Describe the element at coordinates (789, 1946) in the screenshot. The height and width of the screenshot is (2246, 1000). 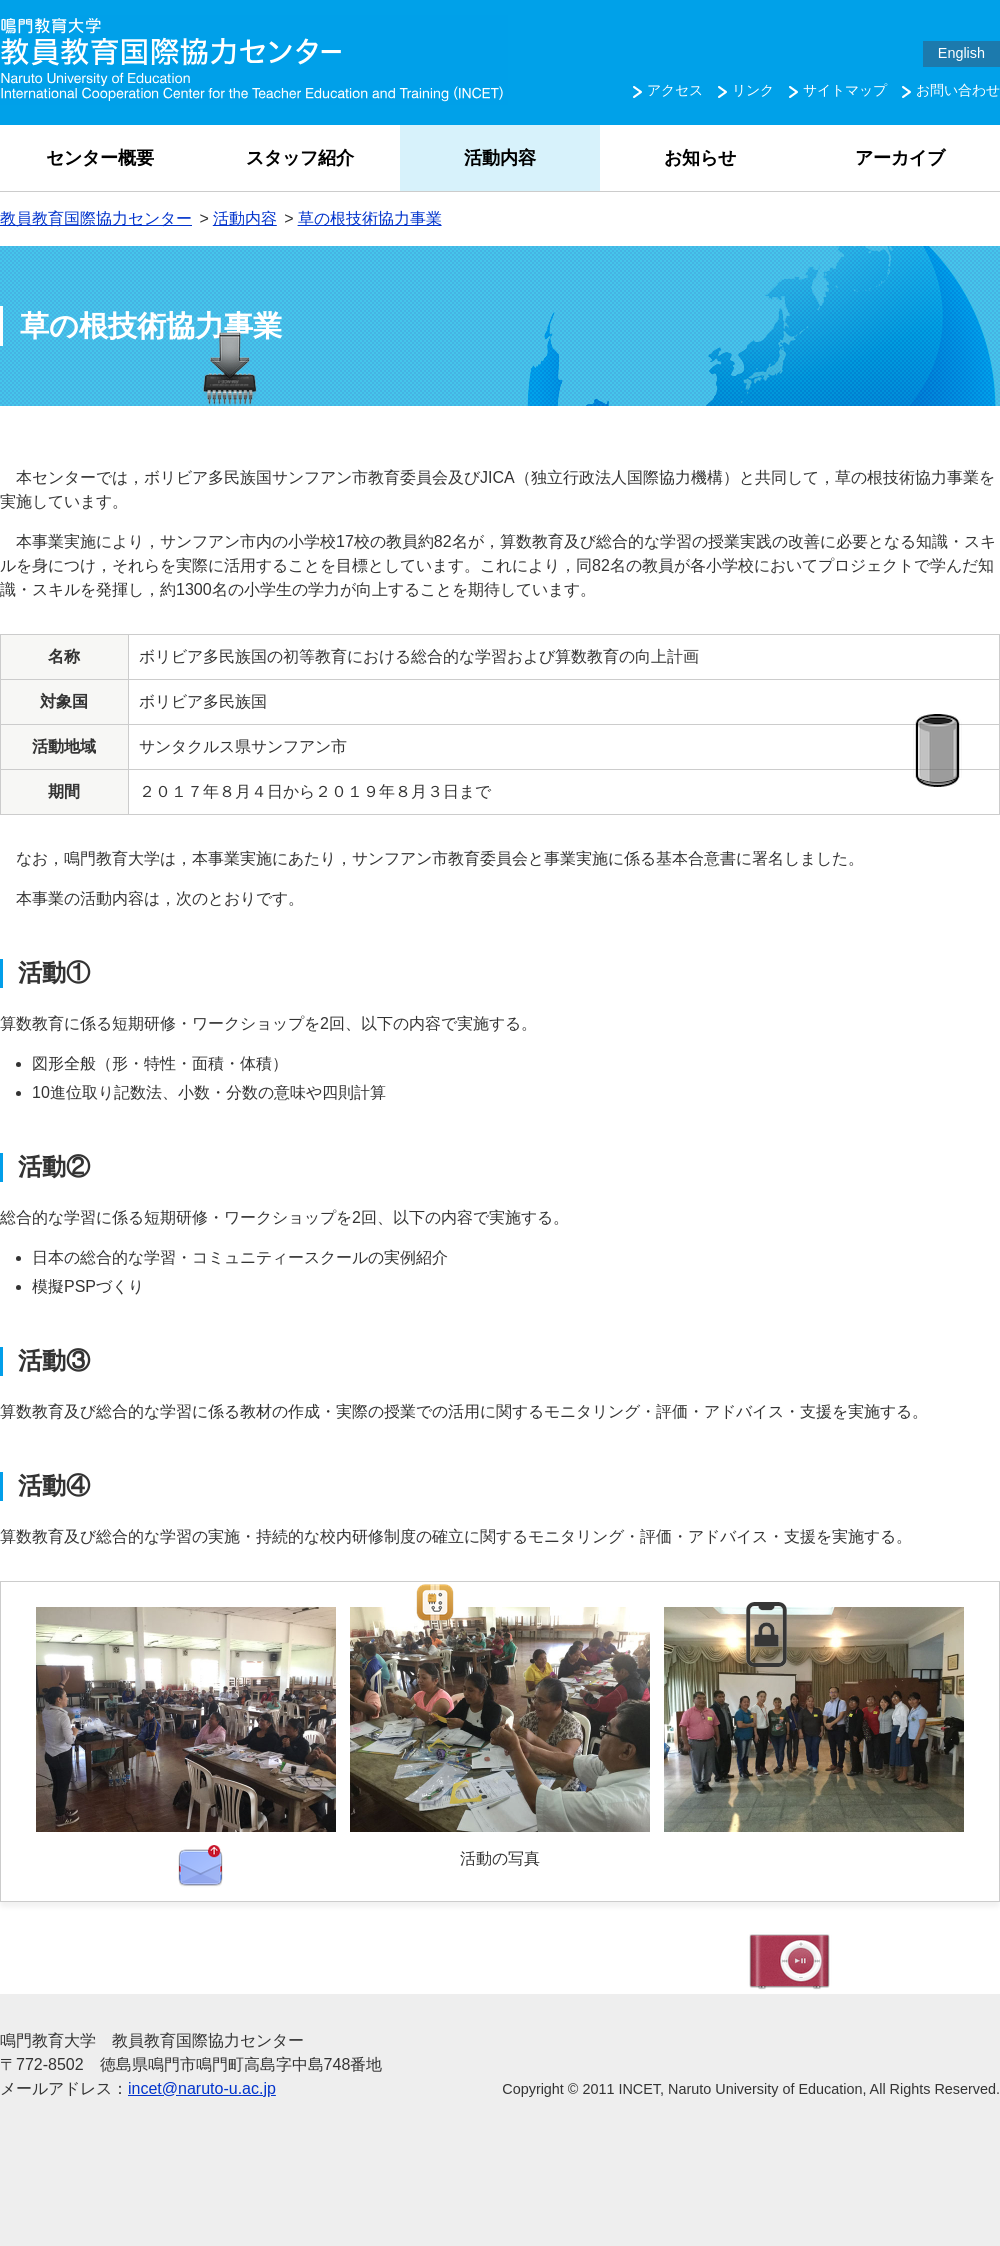
I see `indicates a connected iPod shuffle device` at that location.